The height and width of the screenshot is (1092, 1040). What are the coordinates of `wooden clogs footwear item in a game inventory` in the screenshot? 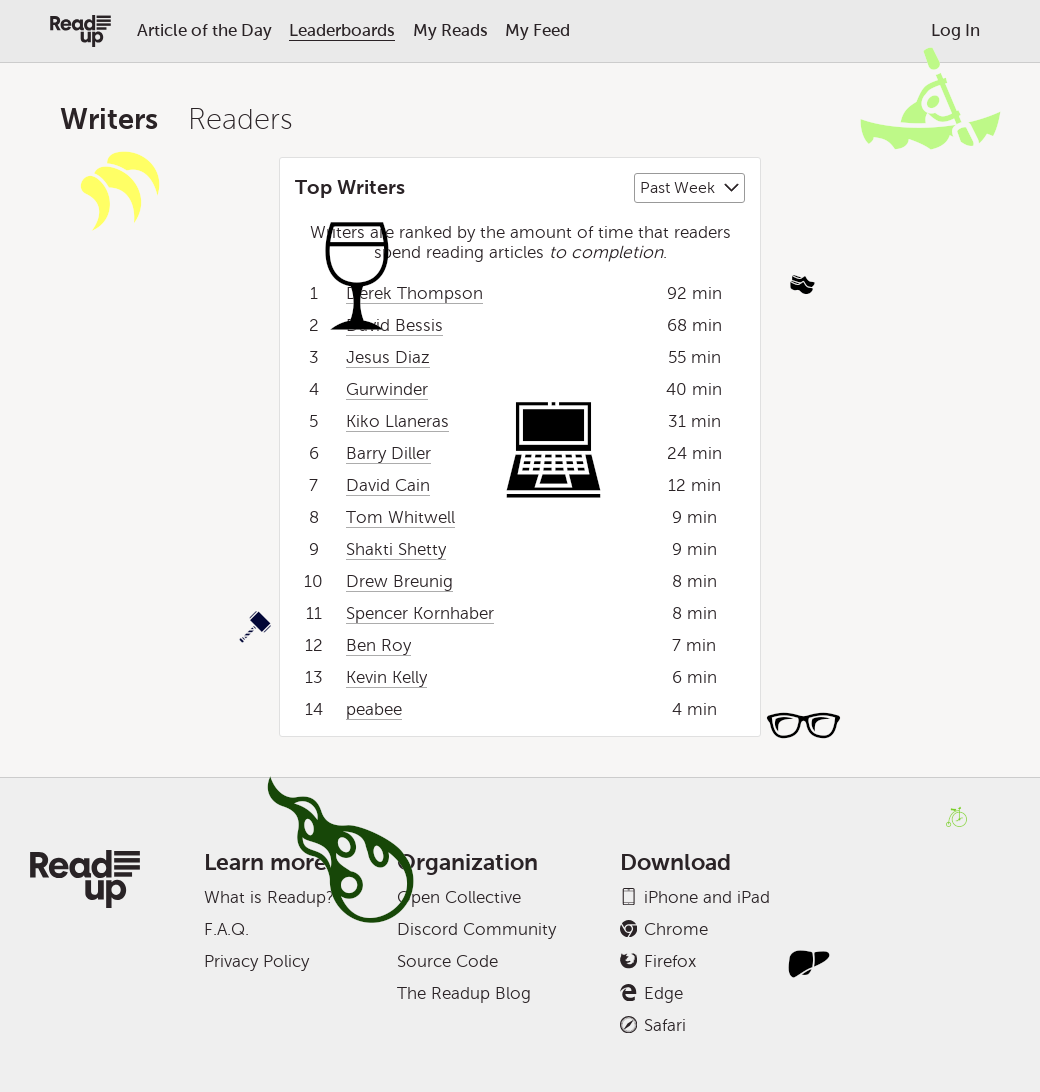 It's located at (802, 284).